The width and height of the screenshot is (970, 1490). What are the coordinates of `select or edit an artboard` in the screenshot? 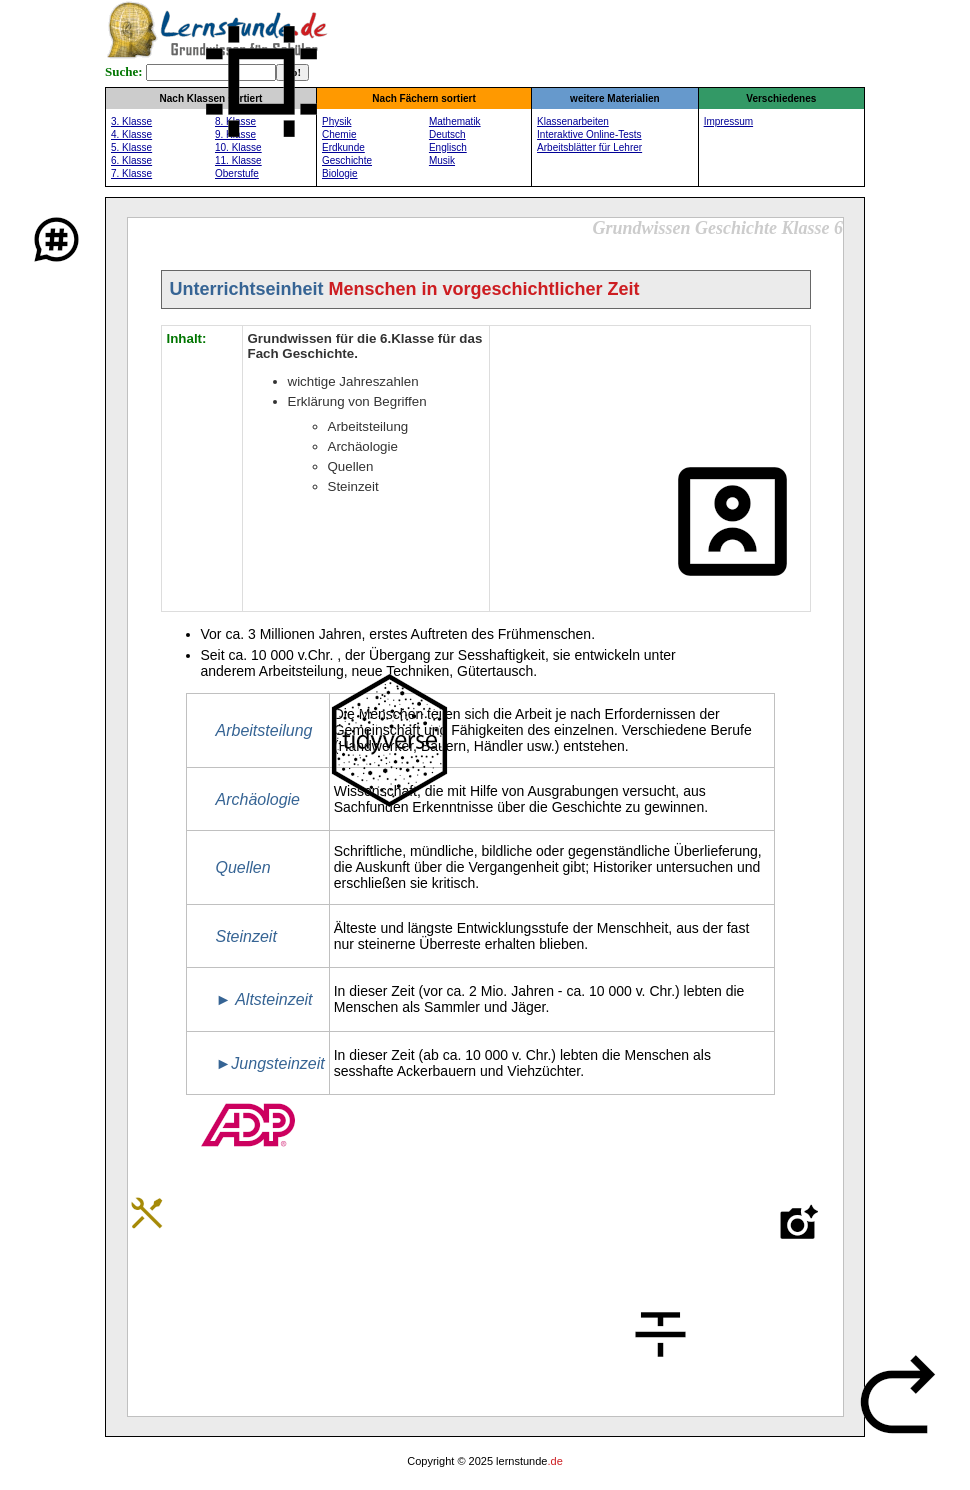 It's located at (261, 81).